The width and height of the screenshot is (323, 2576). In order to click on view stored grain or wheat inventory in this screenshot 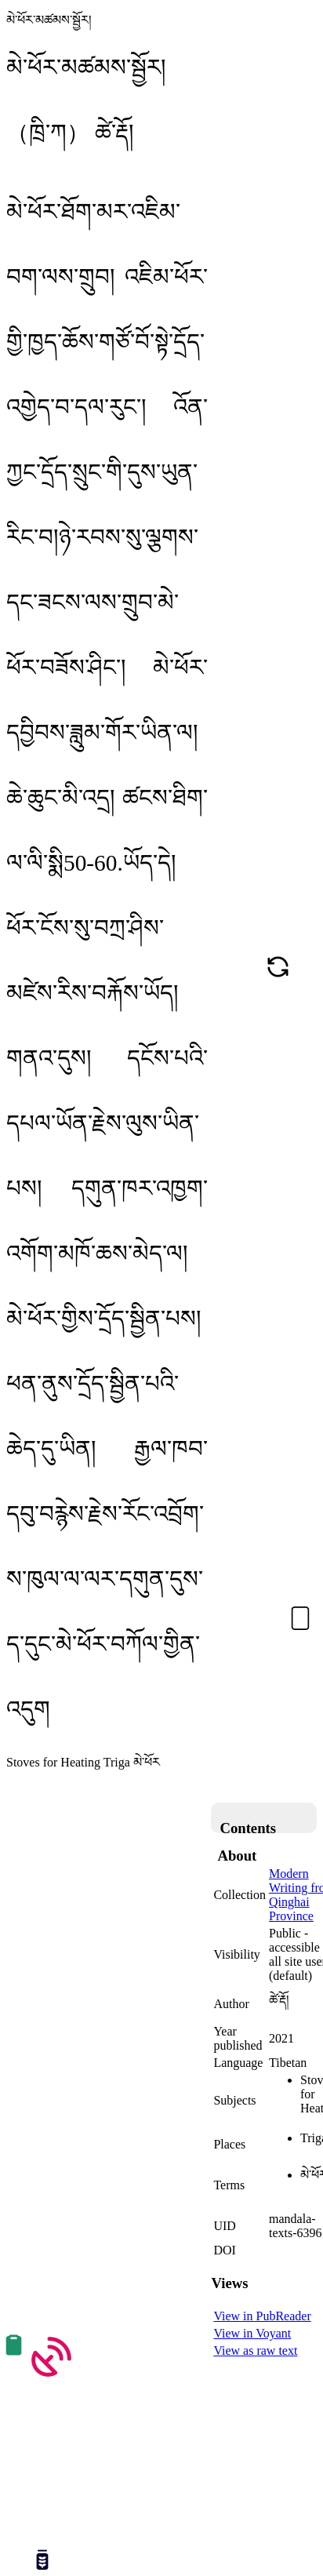, I will do `click(42, 2560)`.